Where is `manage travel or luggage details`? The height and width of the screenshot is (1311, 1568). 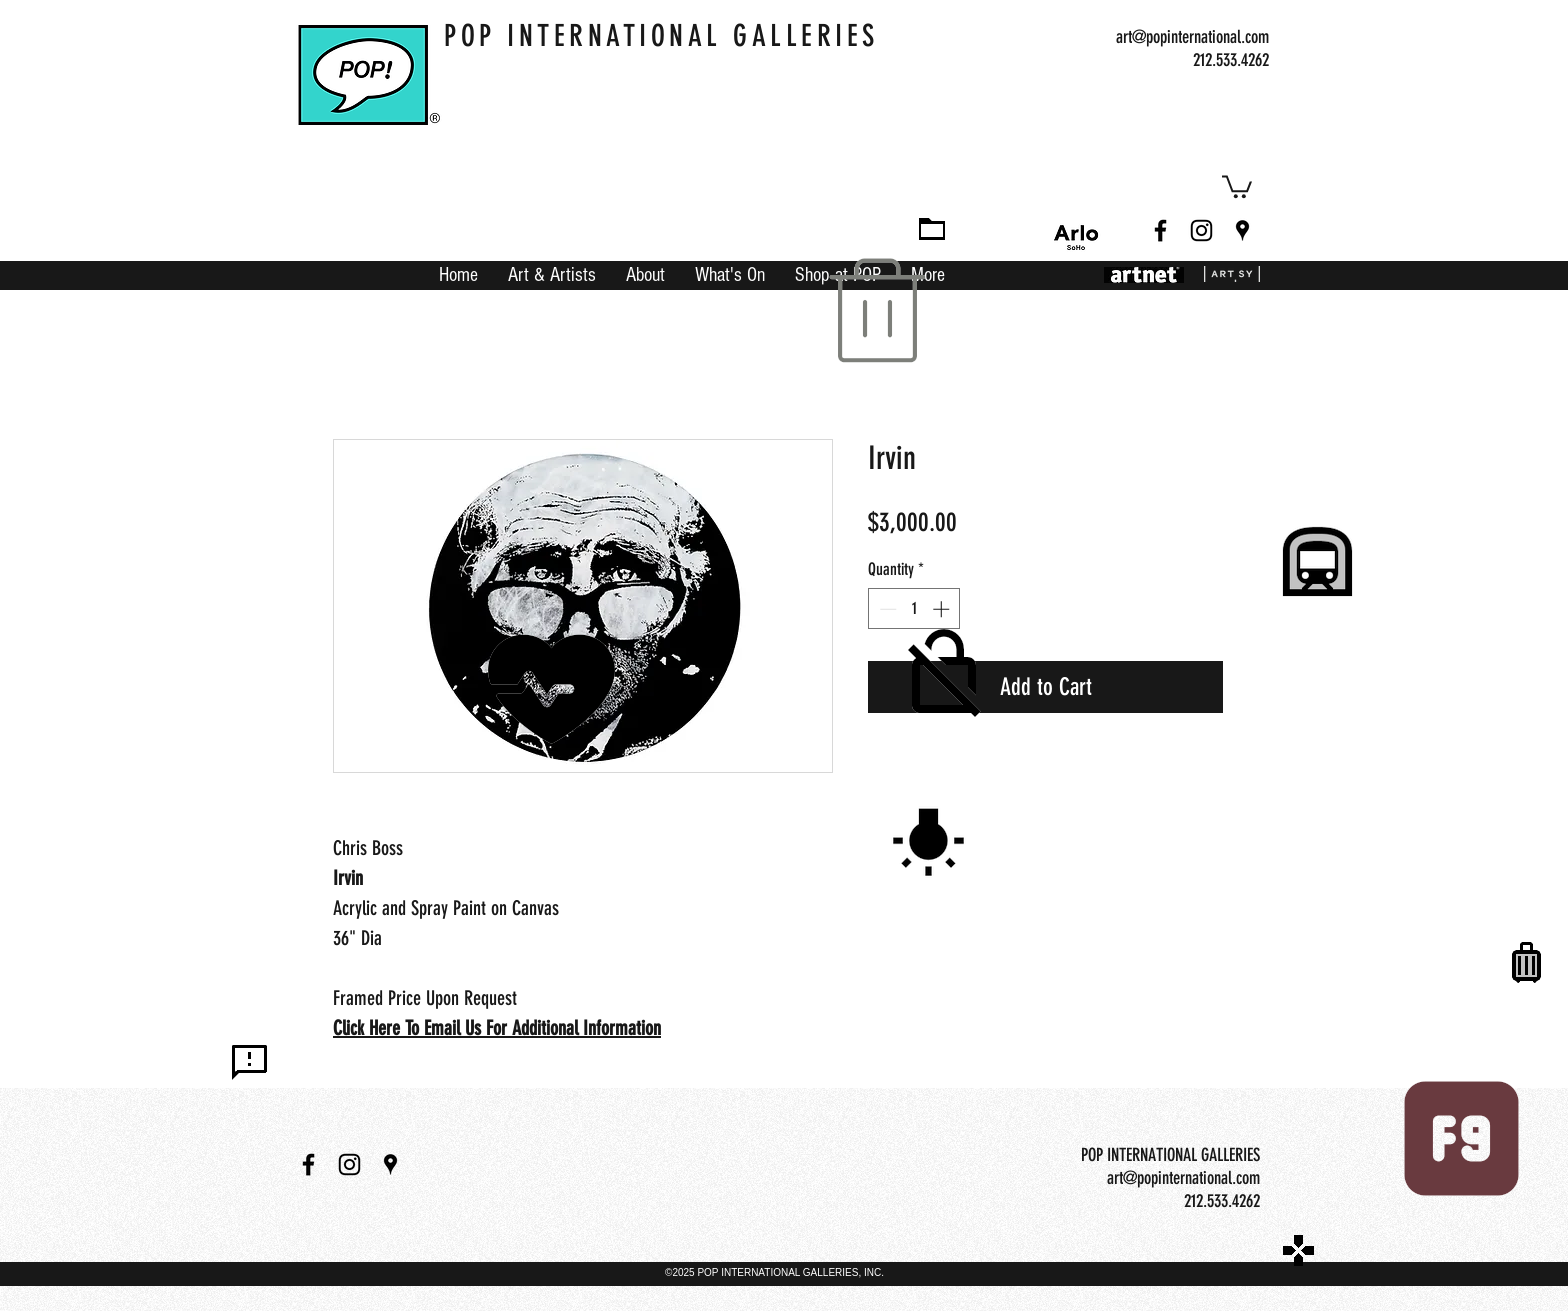 manage travel or luggage details is located at coordinates (1526, 962).